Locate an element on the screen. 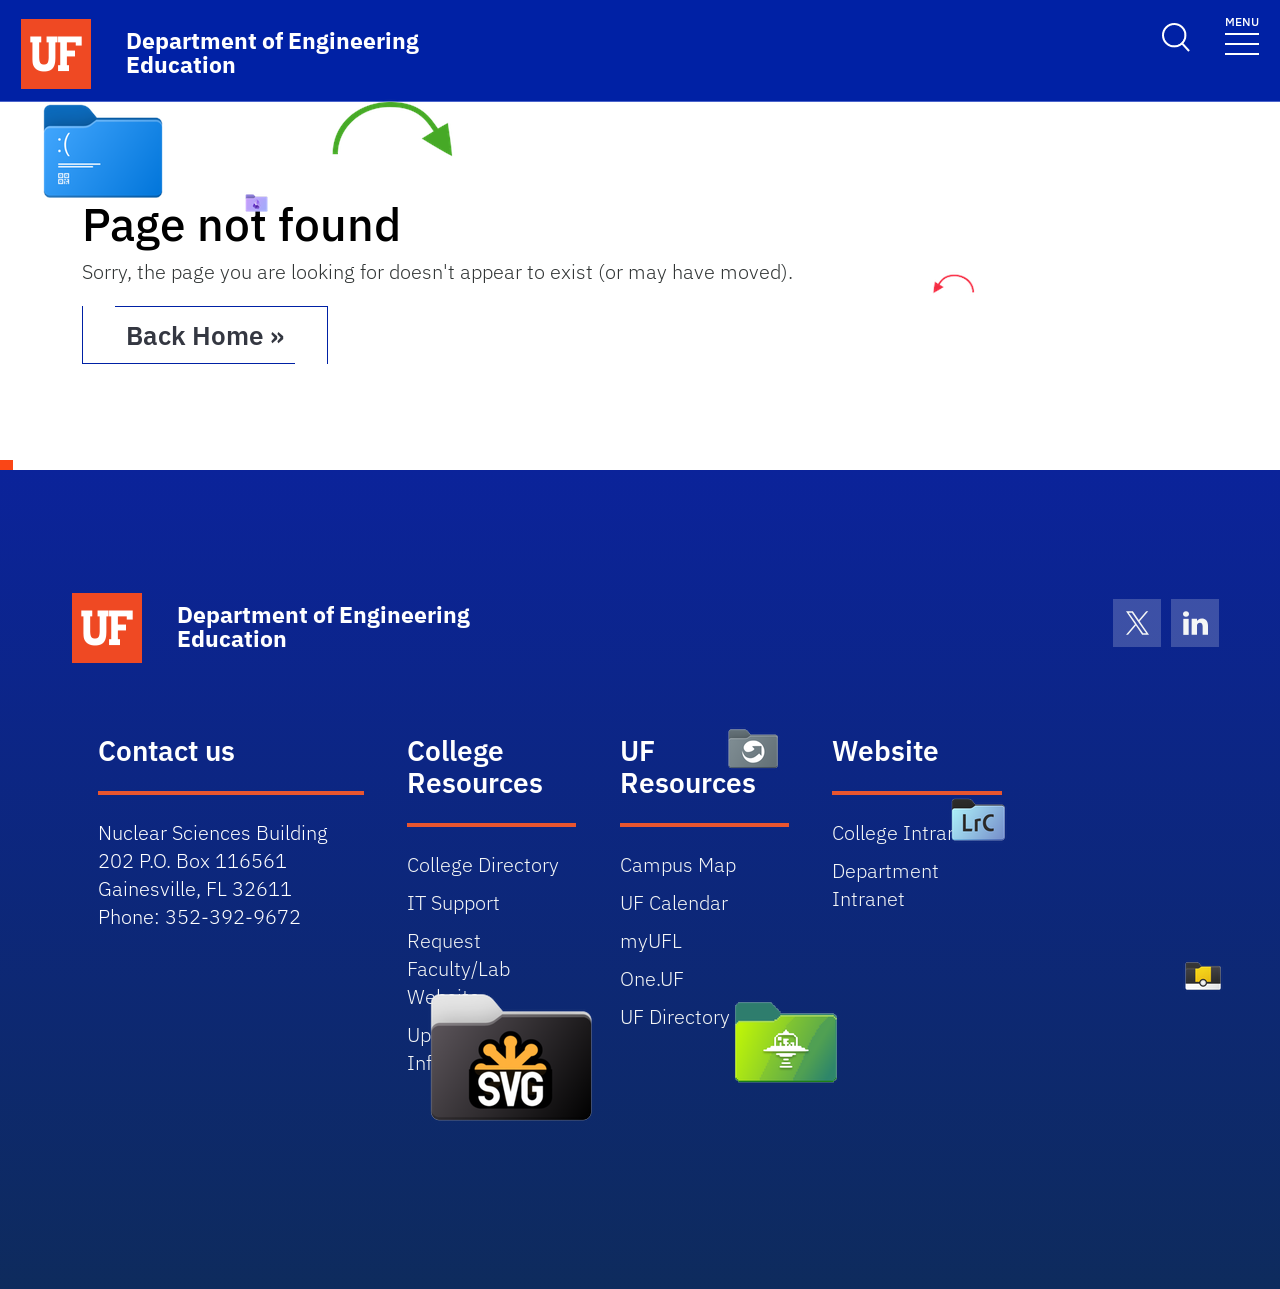 The height and width of the screenshot is (1289, 1280). open folder containing adobe lightroom classic files is located at coordinates (978, 821).